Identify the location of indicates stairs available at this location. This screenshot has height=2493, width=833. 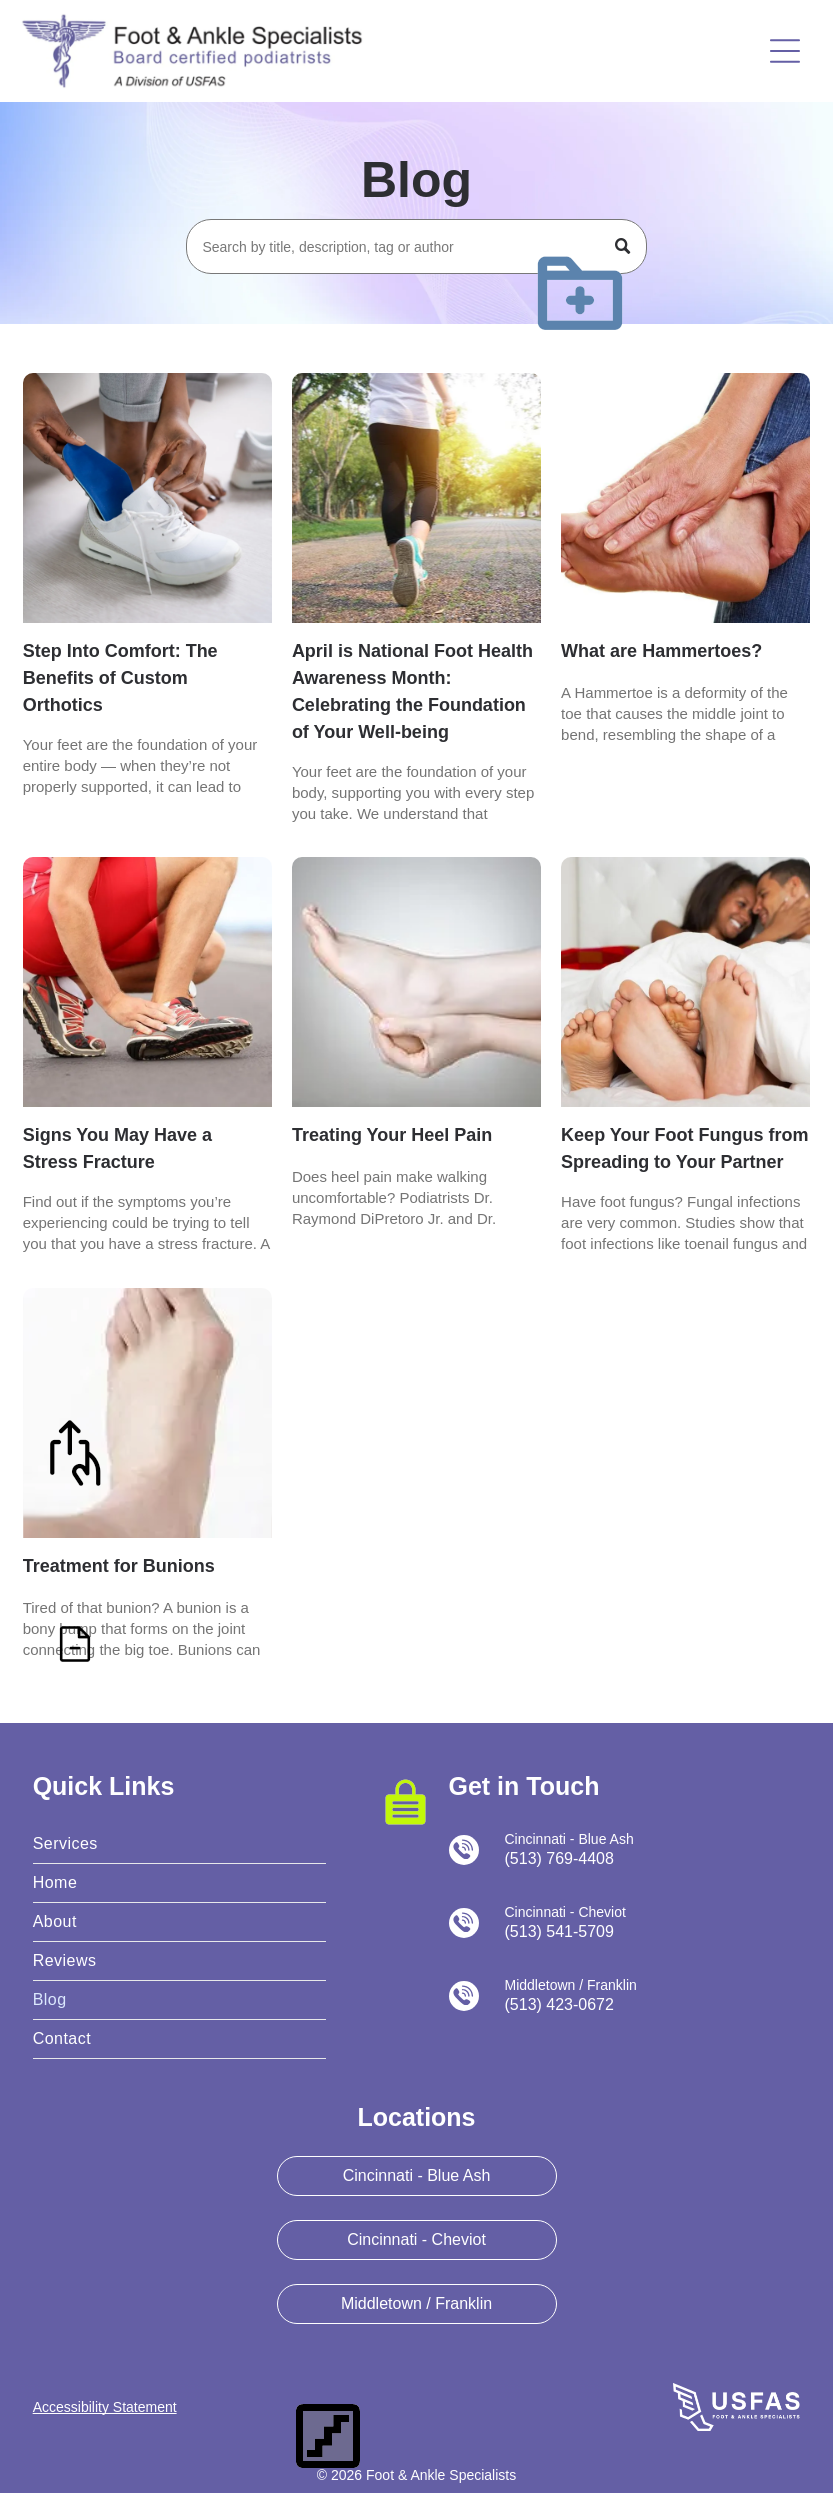
(328, 2436).